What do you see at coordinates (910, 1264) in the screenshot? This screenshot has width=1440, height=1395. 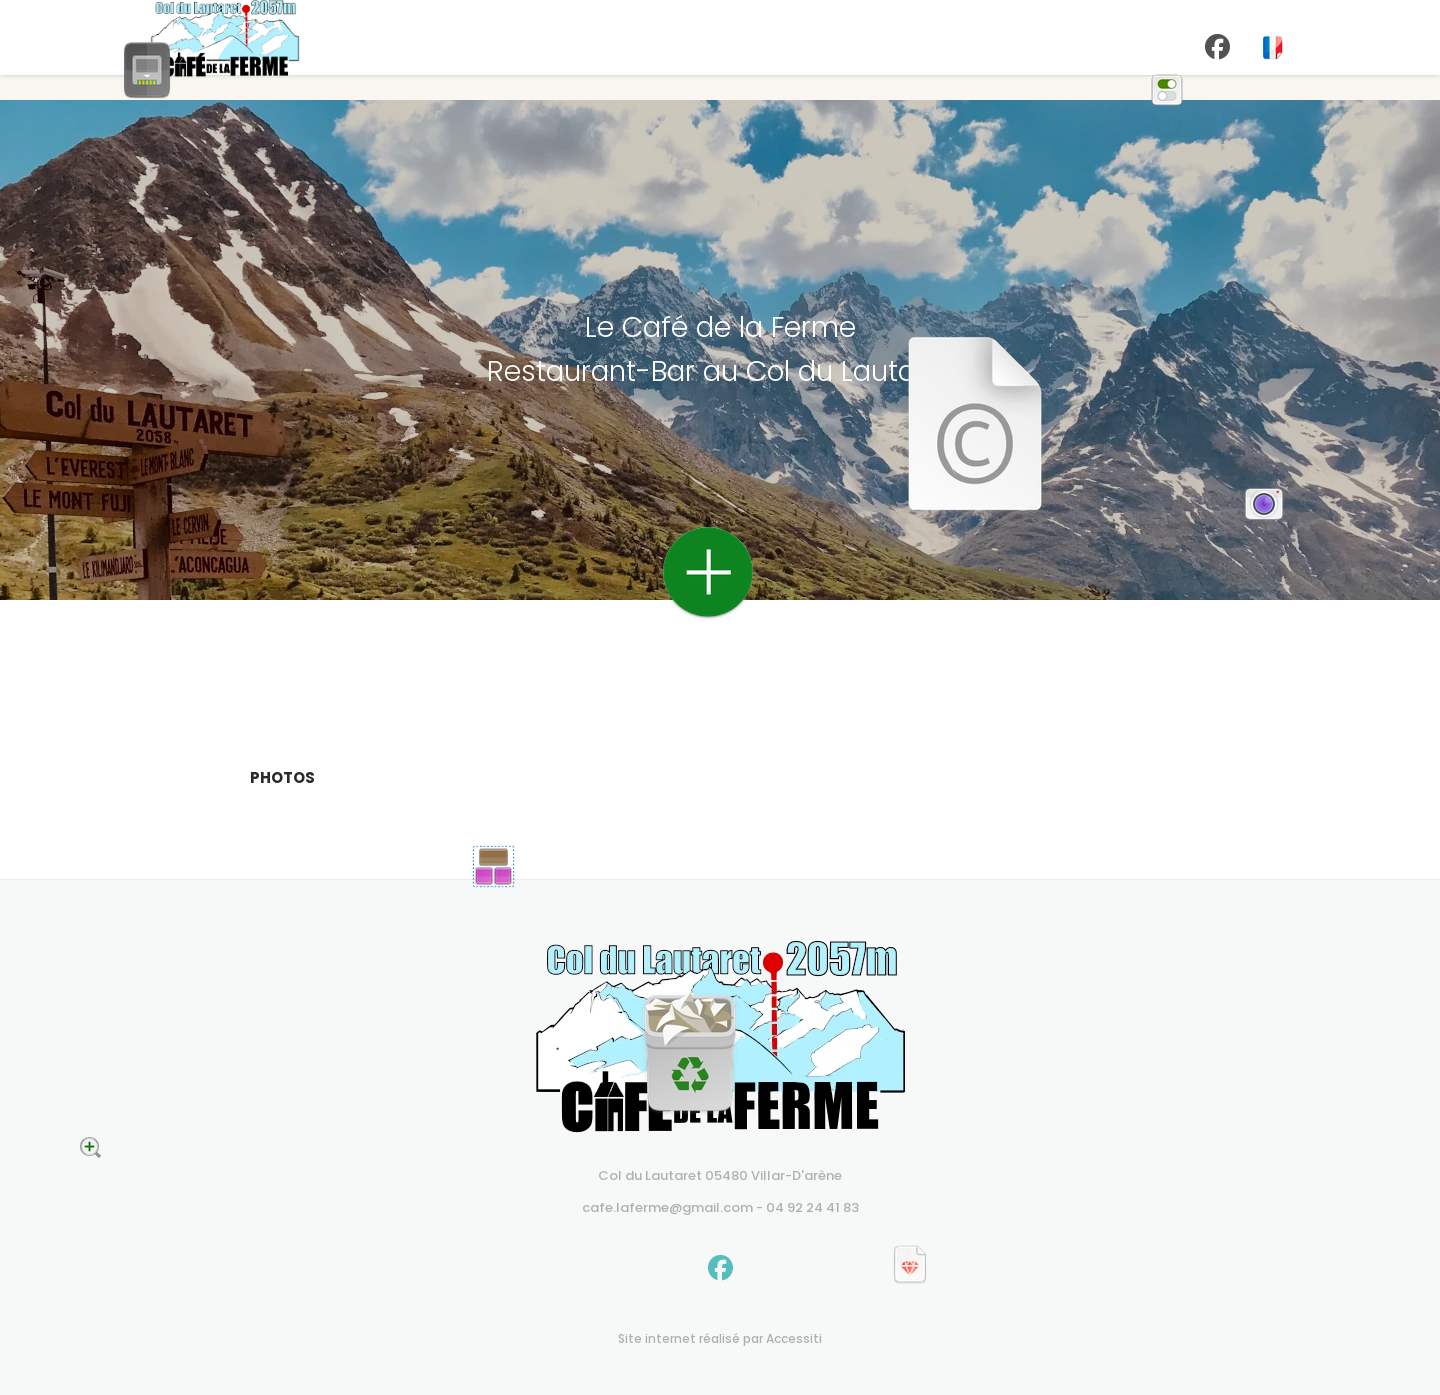 I see `ruby programming language source file` at bounding box center [910, 1264].